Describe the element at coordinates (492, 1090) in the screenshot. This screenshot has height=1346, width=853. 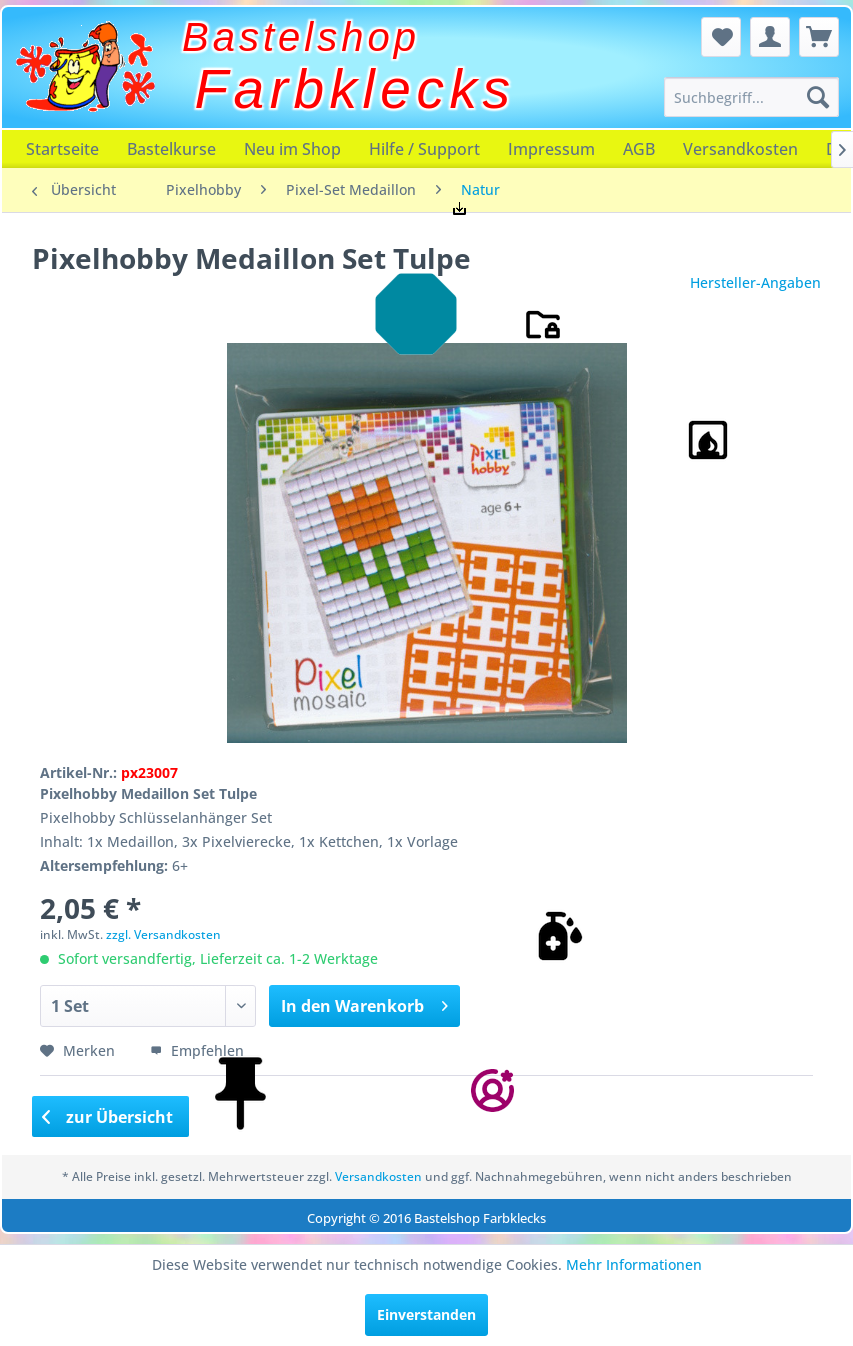
I see `access user profile settings` at that location.